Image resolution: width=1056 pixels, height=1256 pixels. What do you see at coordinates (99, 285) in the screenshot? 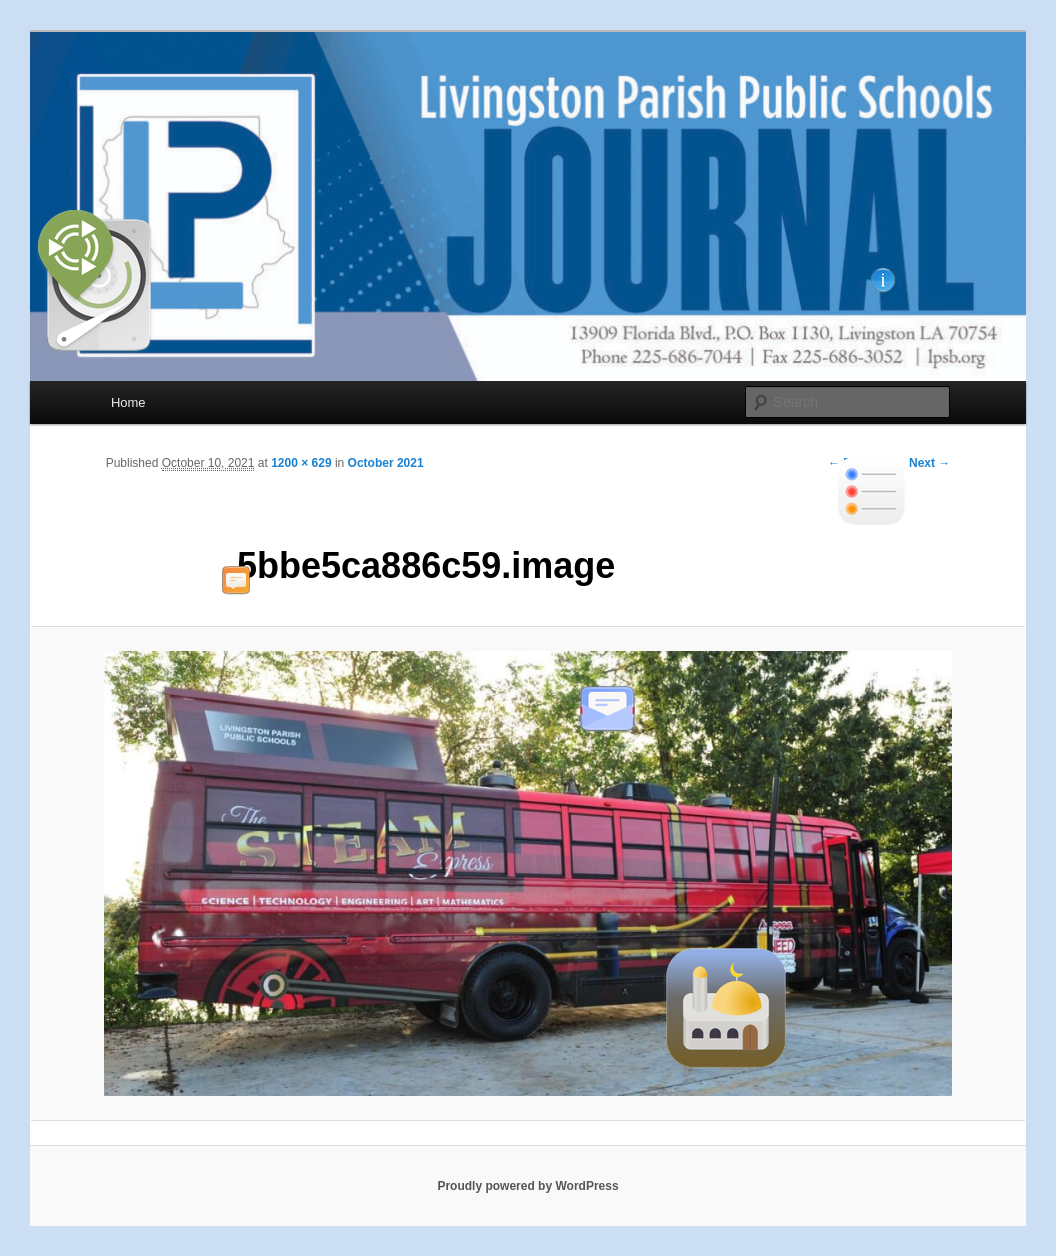
I see `launch ubuntu installer application` at bounding box center [99, 285].